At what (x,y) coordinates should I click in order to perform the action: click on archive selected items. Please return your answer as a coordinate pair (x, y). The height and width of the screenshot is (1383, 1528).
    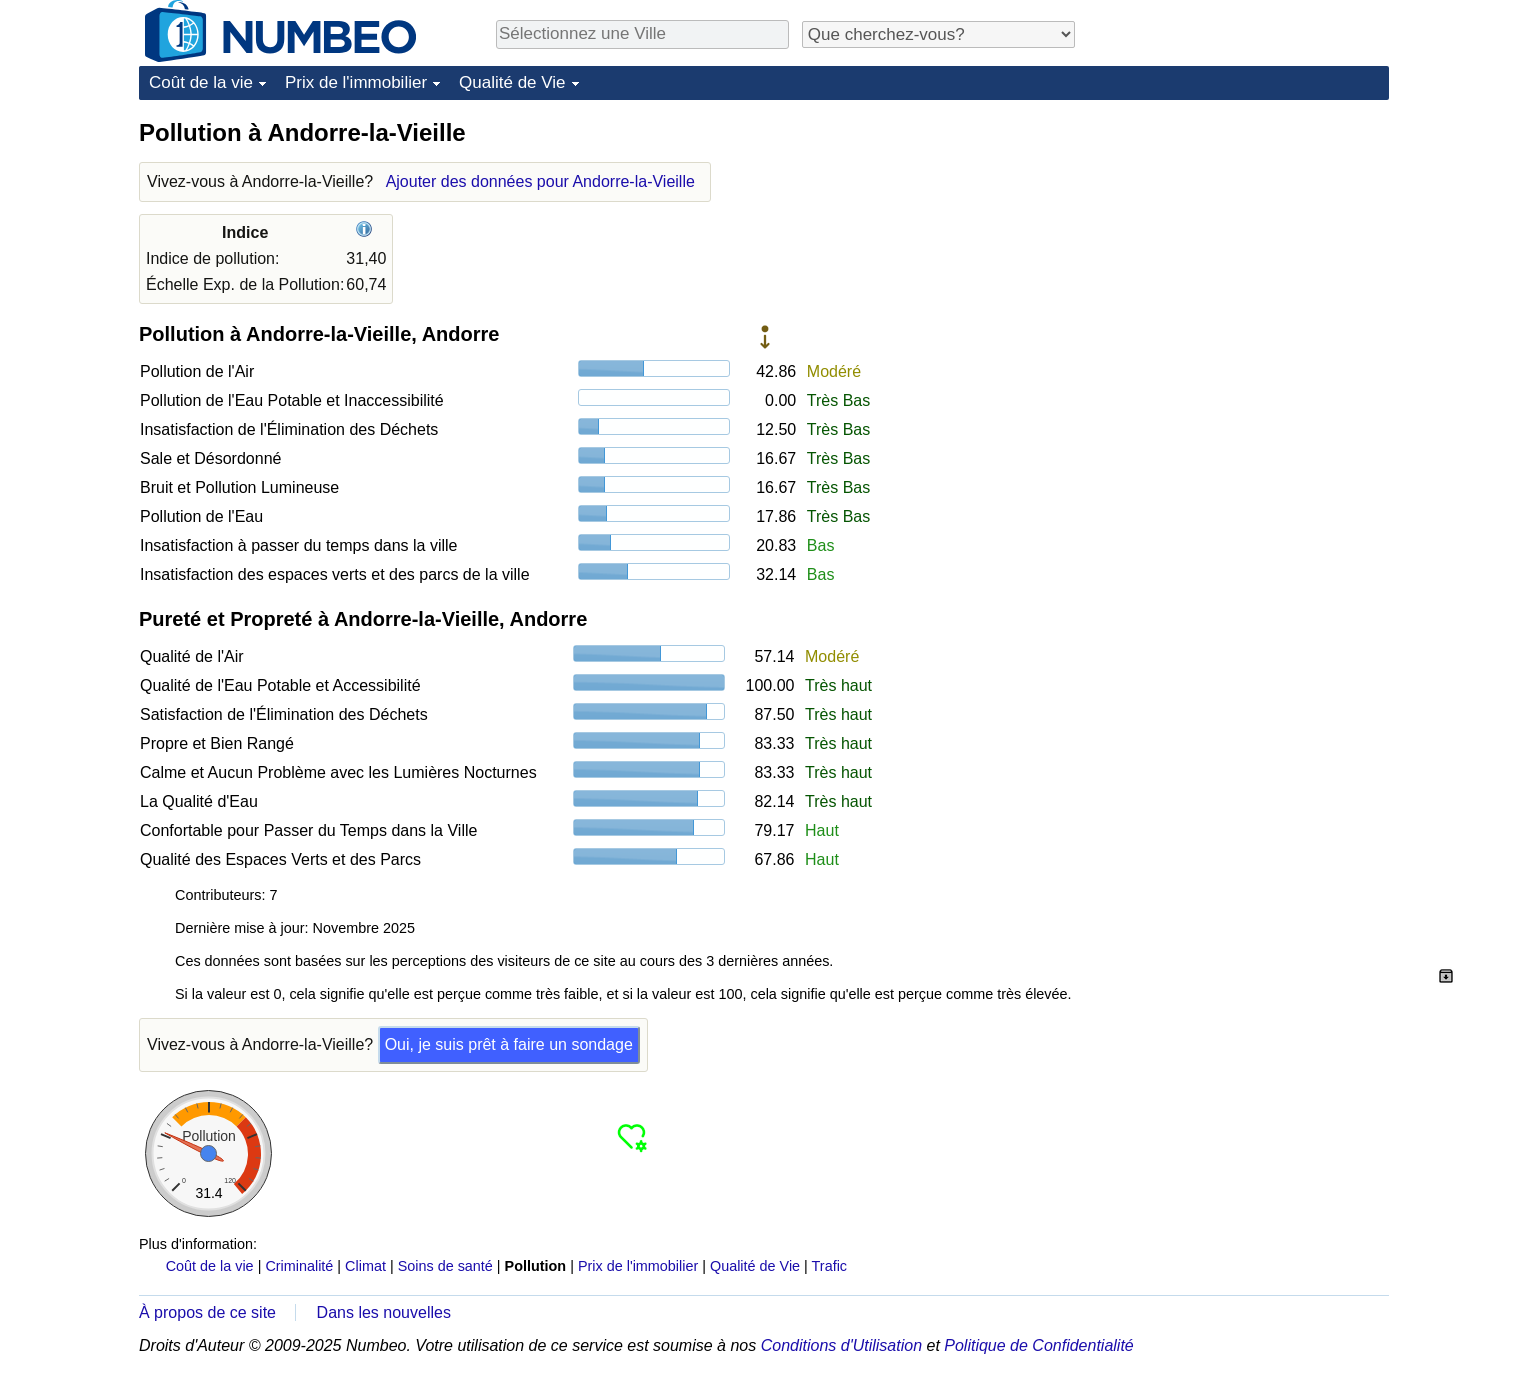
    Looking at the image, I should click on (1446, 976).